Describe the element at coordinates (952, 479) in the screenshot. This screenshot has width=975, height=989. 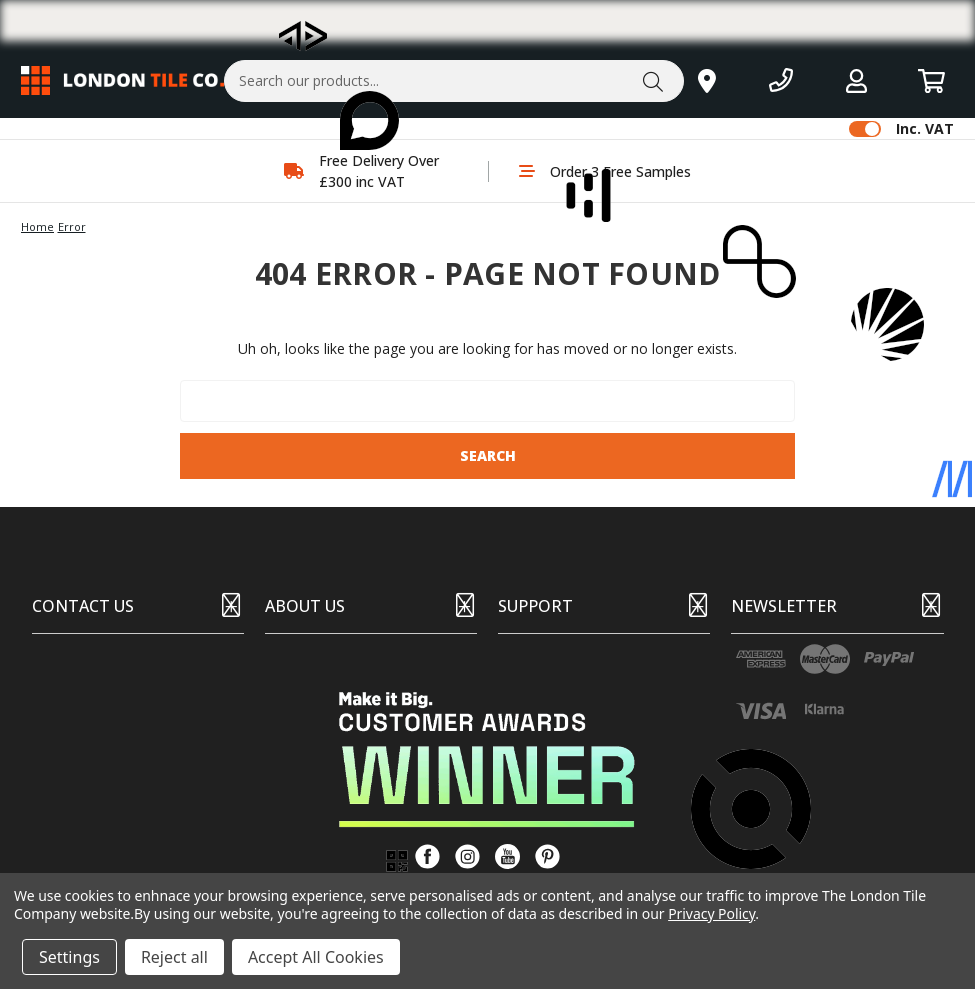
I see `visit MDN Web Docs for developer documentation` at that location.